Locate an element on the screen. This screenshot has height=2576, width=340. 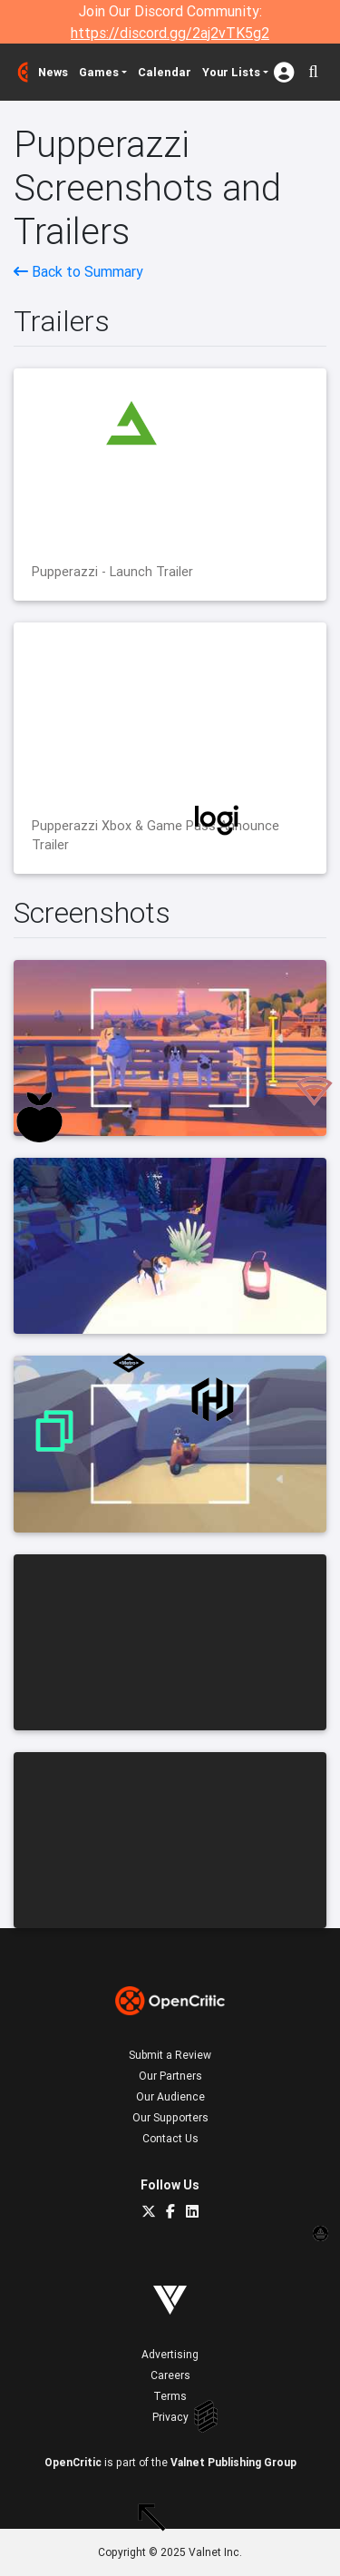
Formik library logo is located at coordinates (206, 2416).